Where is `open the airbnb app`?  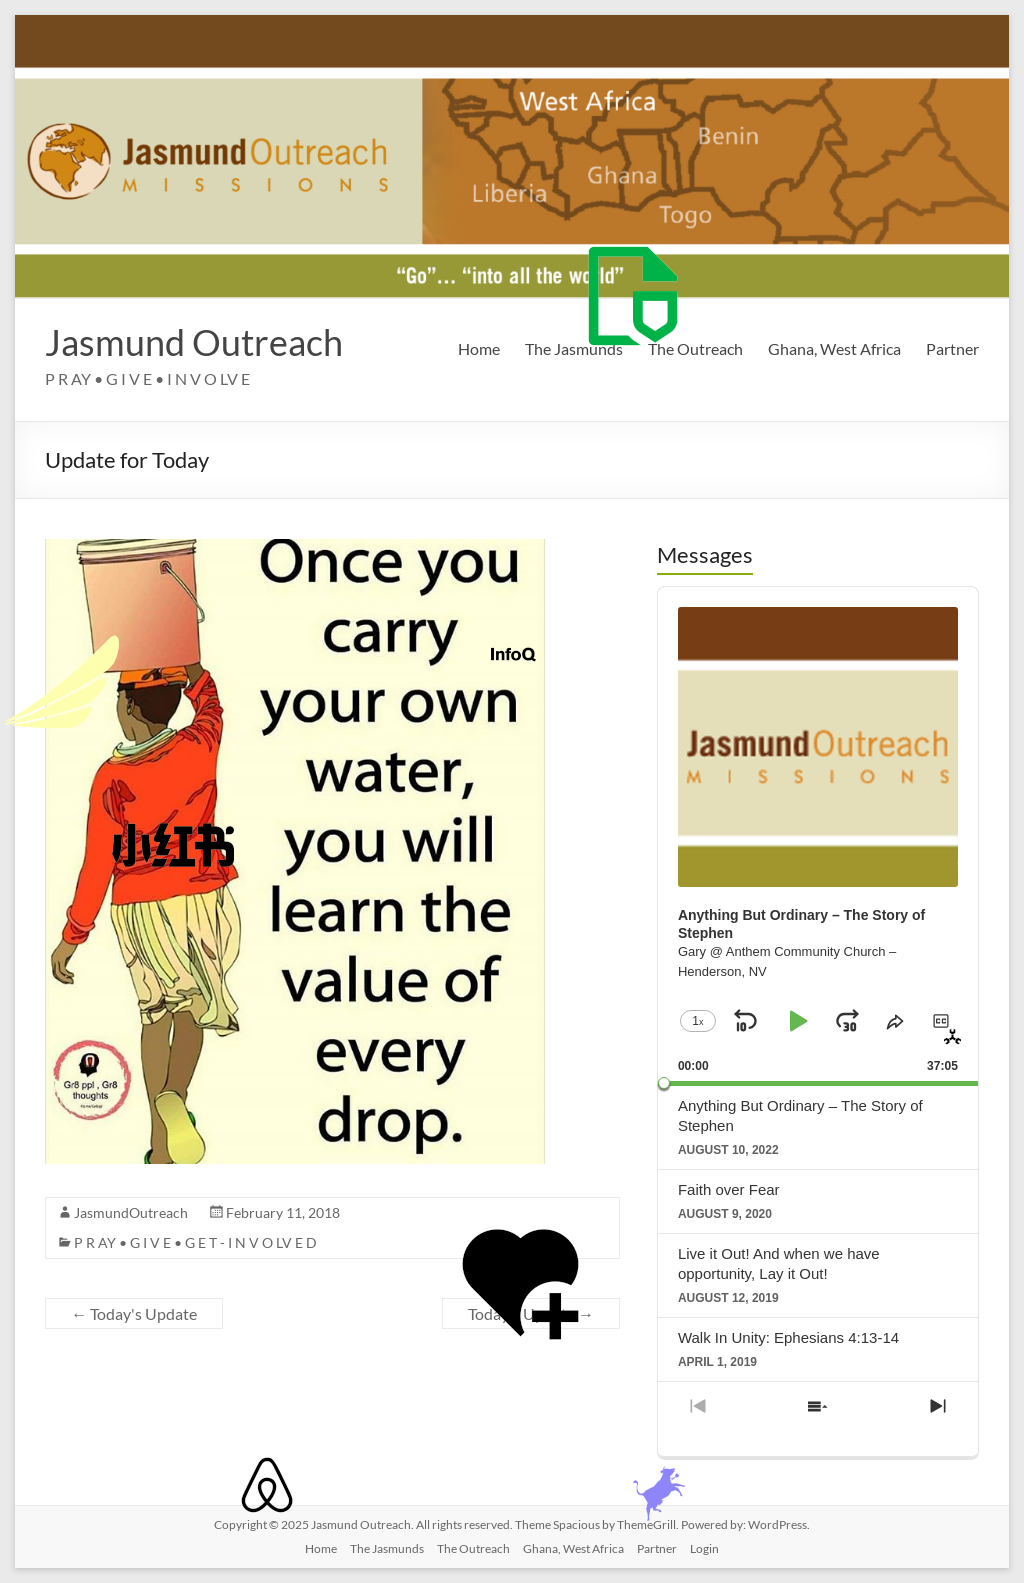 open the airbnb app is located at coordinates (267, 1485).